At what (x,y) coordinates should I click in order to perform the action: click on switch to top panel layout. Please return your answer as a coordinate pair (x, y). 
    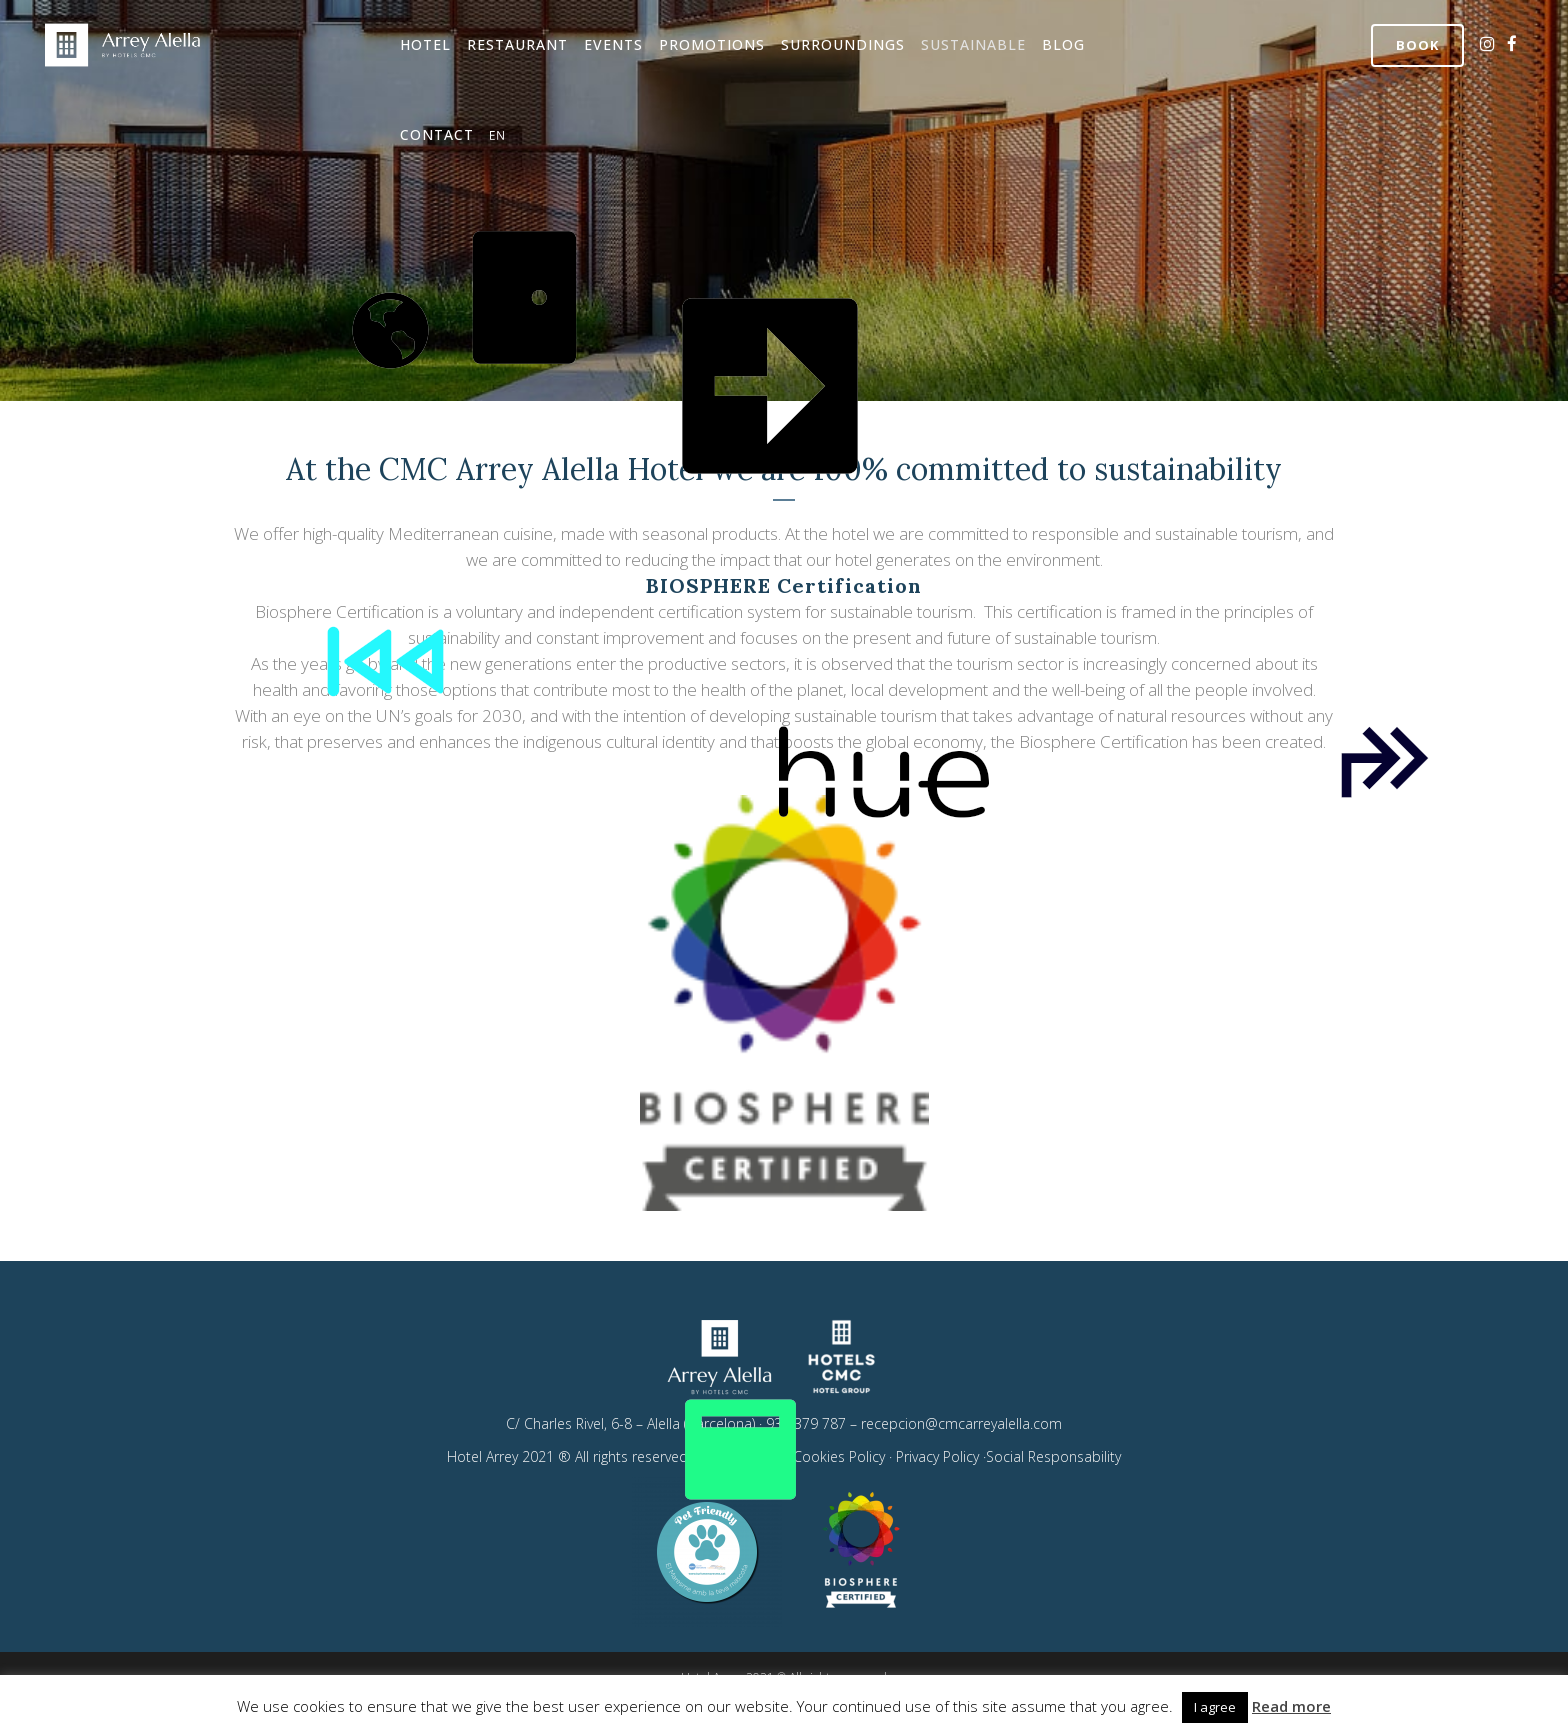
    Looking at the image, I should click on (740, 1449).